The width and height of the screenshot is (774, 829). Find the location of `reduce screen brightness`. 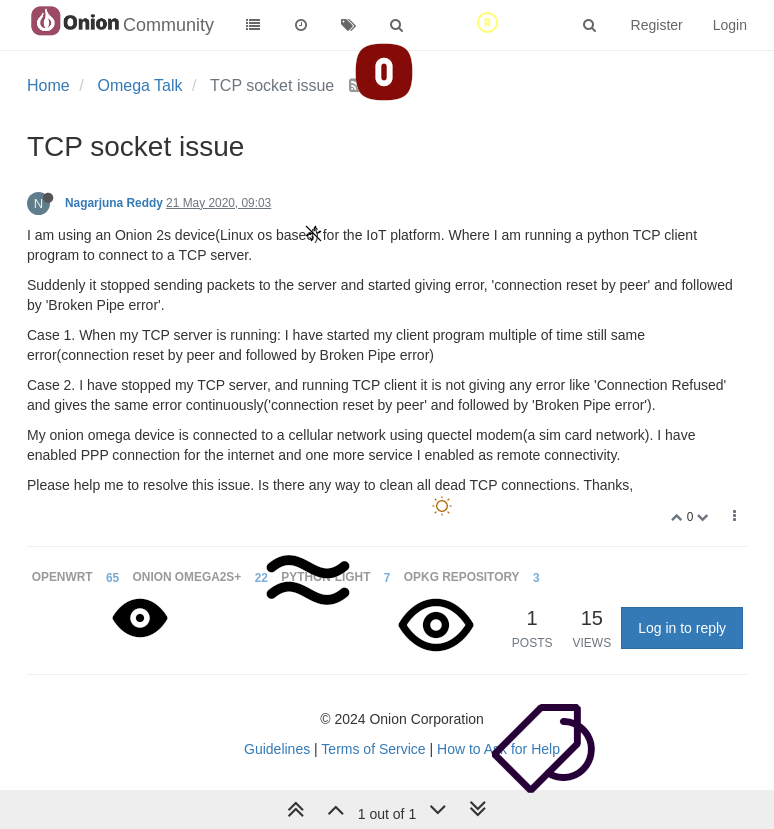

reduce screen brightness is located at coordinates (442, 506).